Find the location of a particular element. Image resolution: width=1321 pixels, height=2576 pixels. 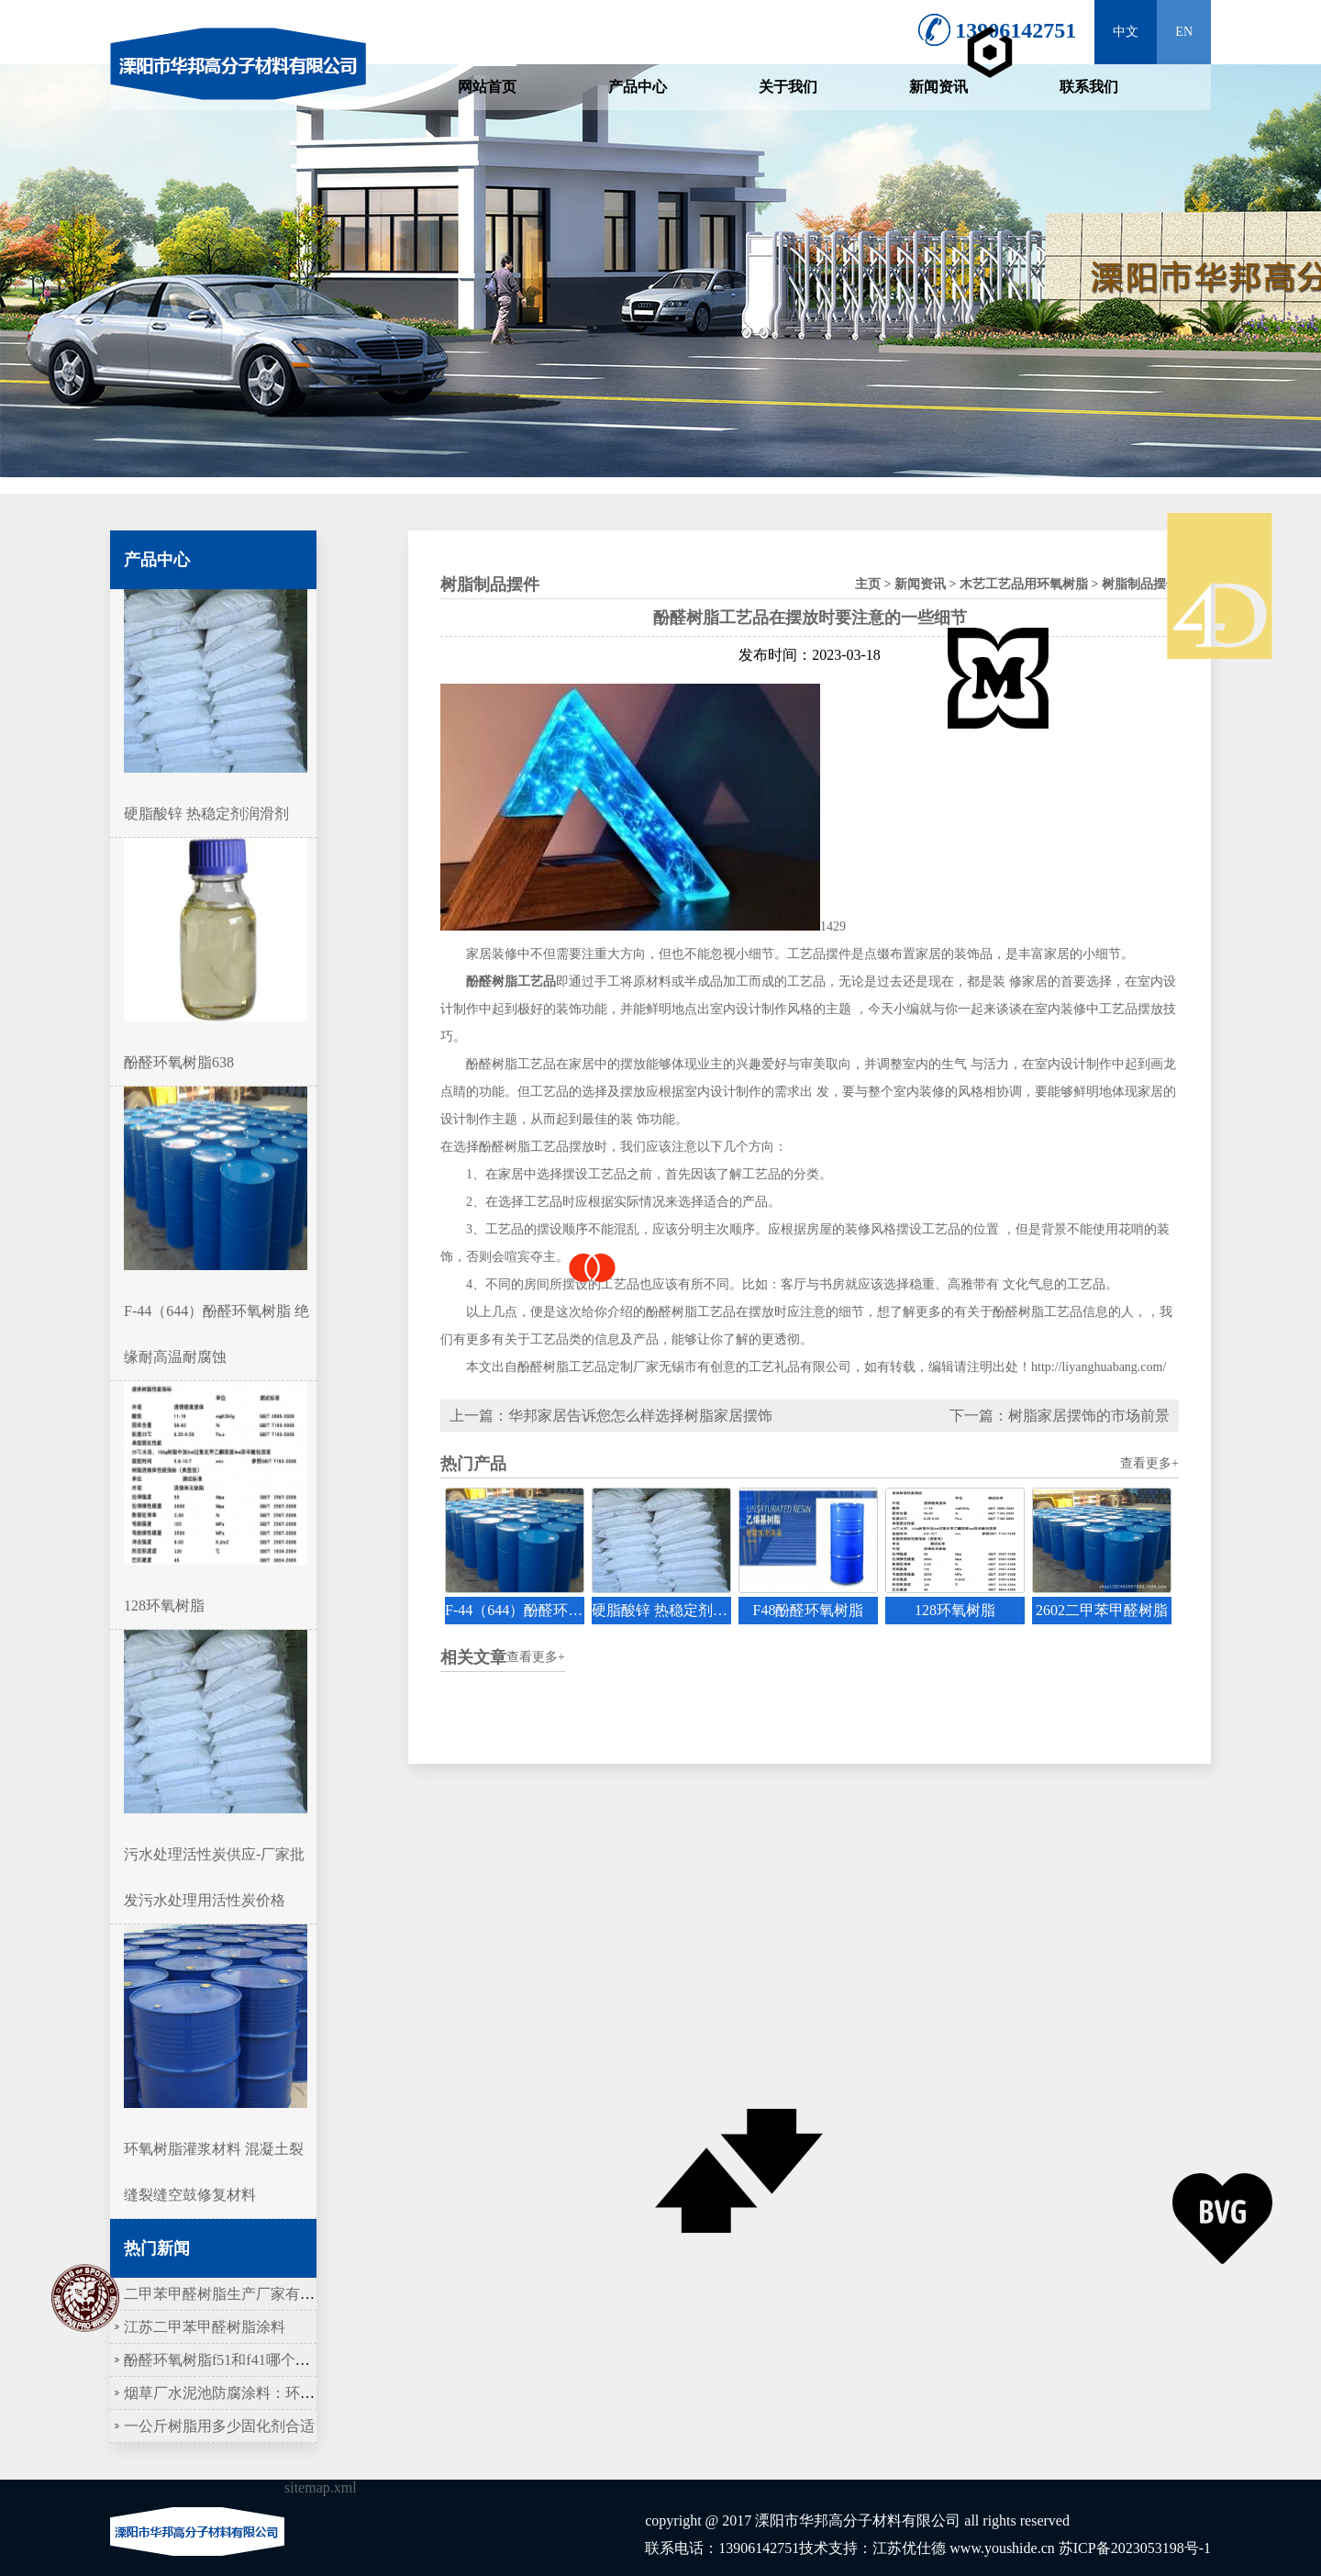

pay with mastercard is located at coordinates (592, 1267).